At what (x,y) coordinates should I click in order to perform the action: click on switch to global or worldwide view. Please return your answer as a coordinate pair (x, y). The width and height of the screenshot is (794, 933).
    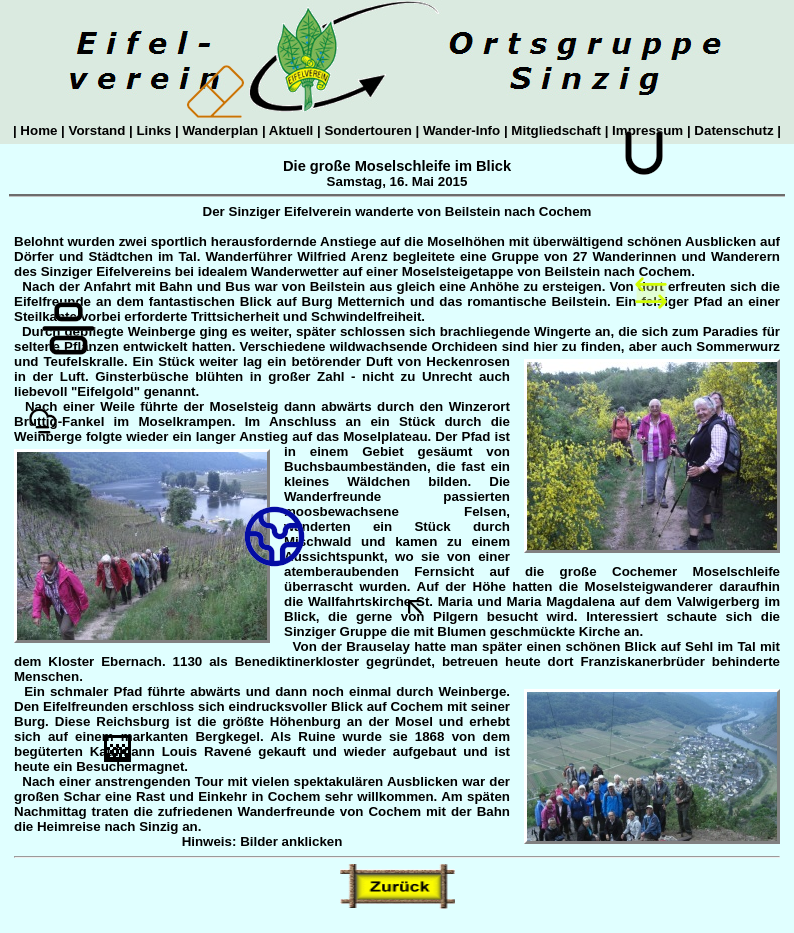
    Looking at the image, I should click on (274, 536).